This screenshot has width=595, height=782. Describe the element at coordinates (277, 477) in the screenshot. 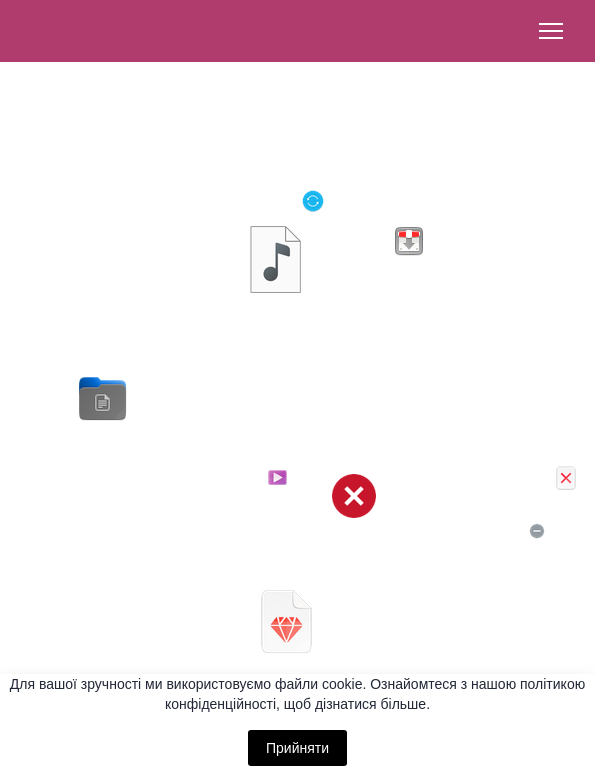

I see `open multimedia or video player app` at that location.